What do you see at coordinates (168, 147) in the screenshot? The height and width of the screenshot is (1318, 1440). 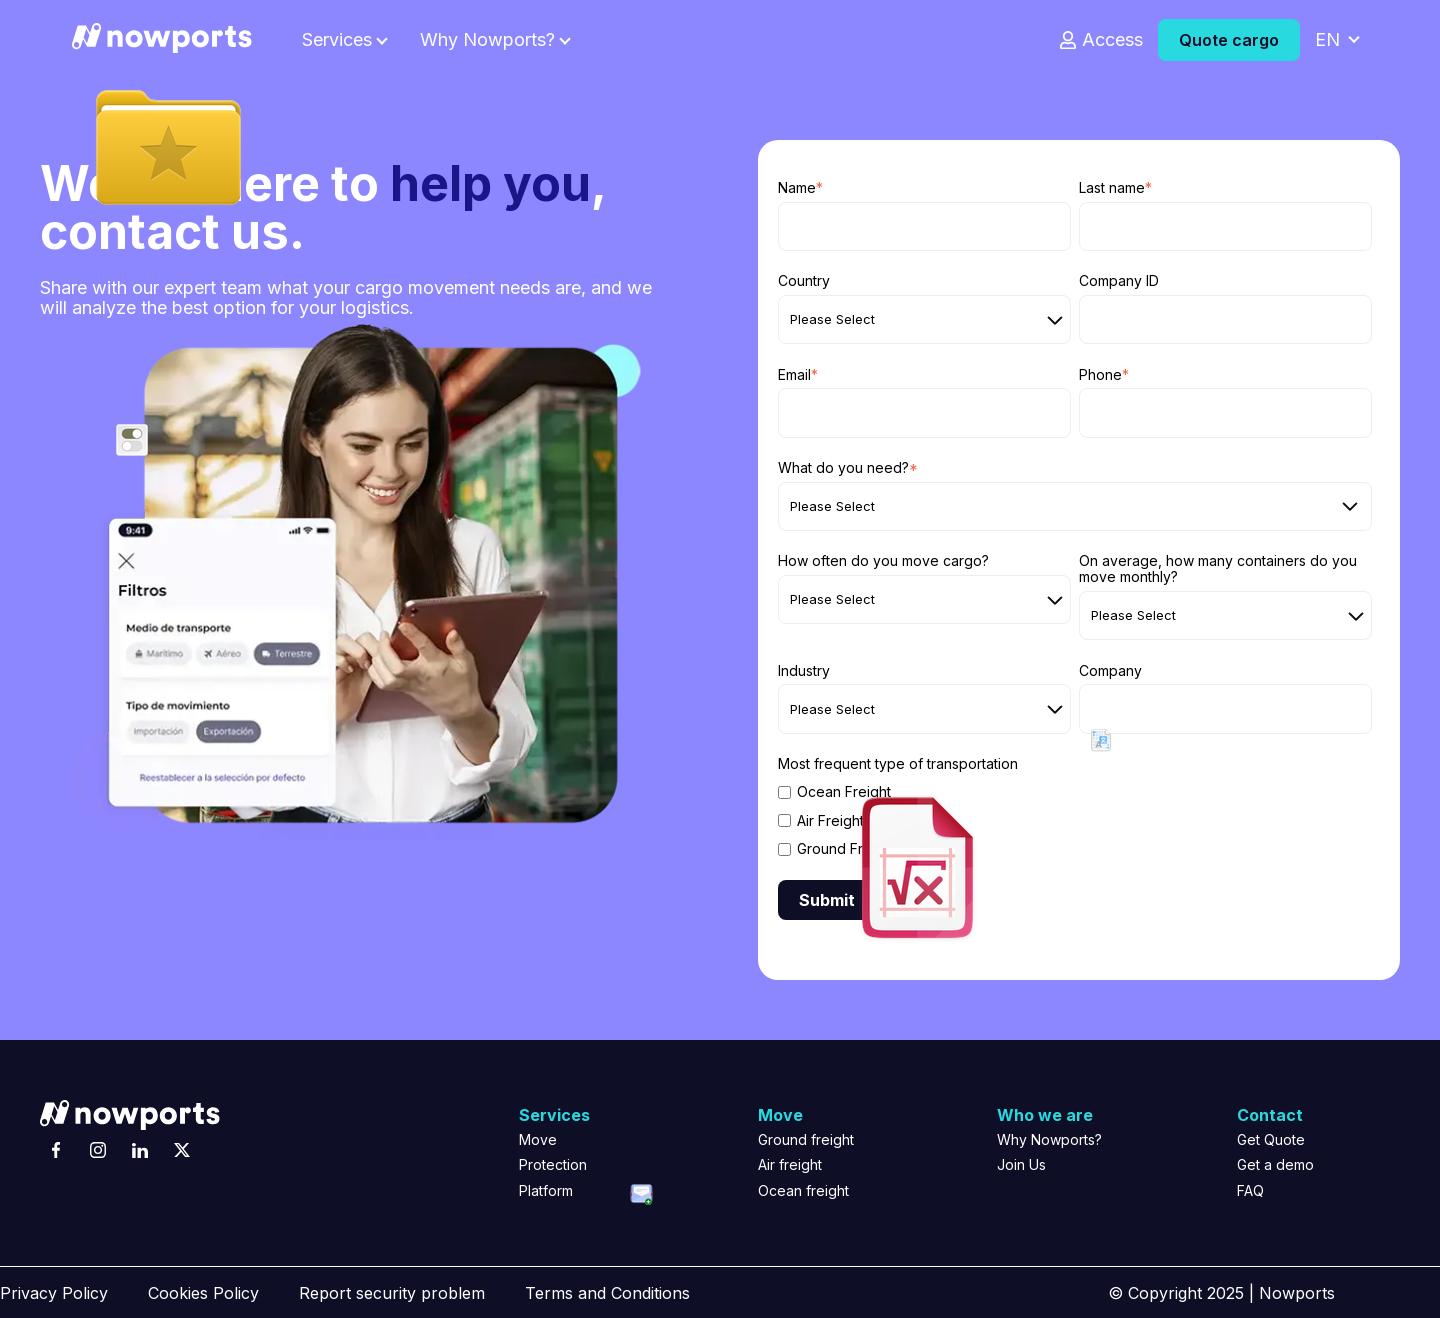 I see `access your bookmarked or favorite files` at bounding box center [168, 147].